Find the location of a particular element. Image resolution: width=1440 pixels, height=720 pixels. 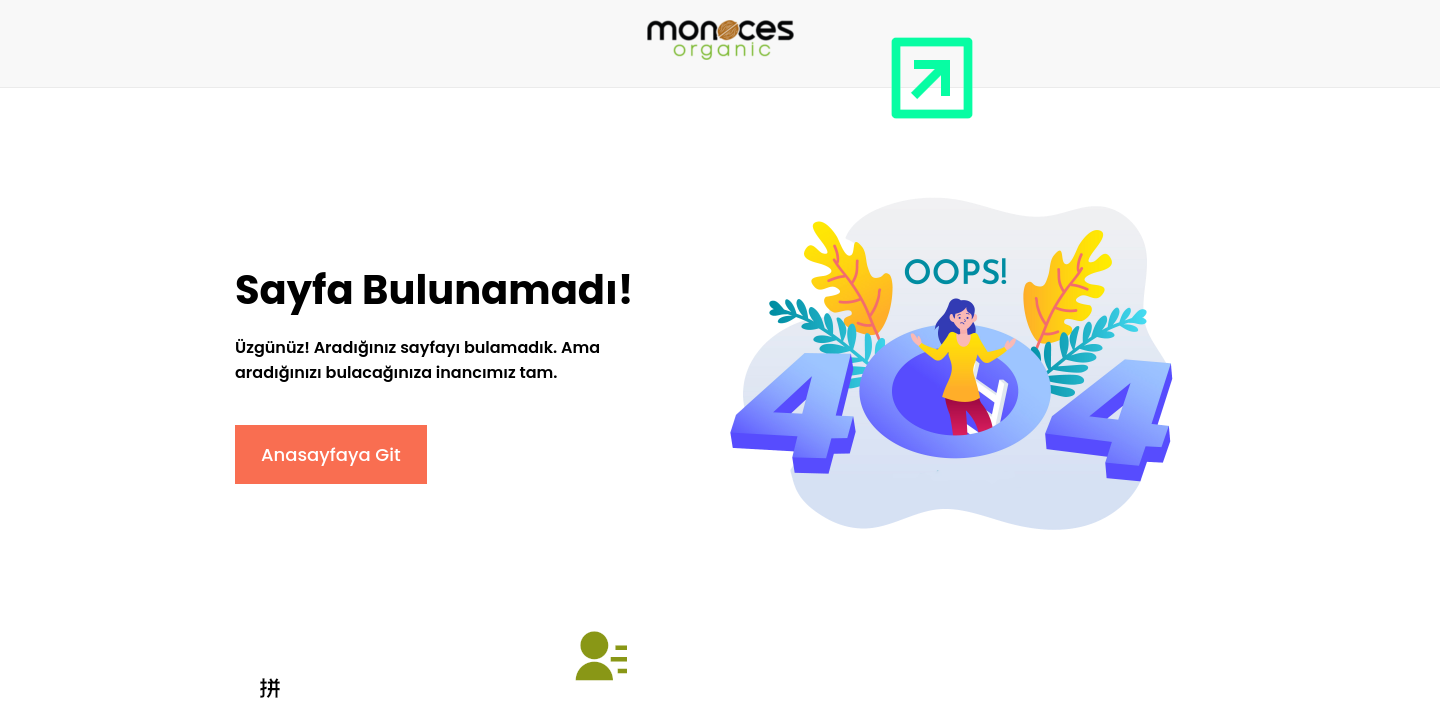

access your contacts list is located at coordinates (599, 657).